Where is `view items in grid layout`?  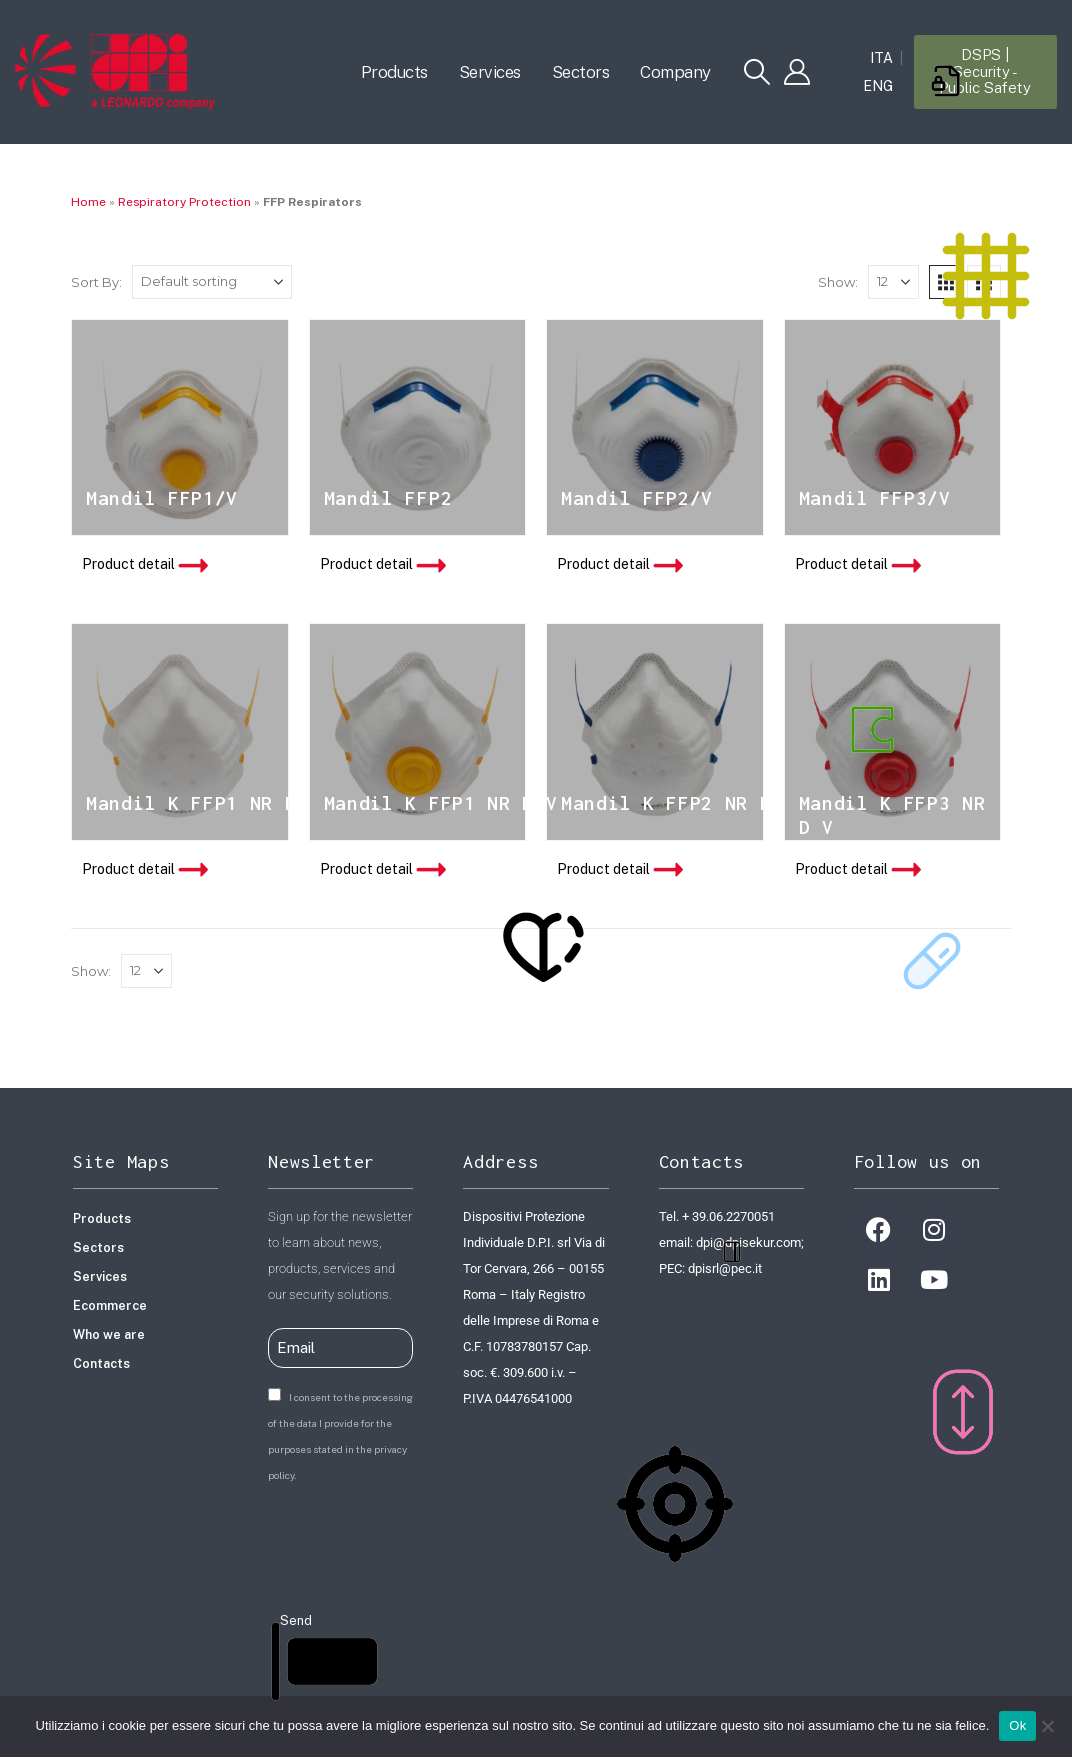 view items in grid layout is located at coordinates (986, 276).